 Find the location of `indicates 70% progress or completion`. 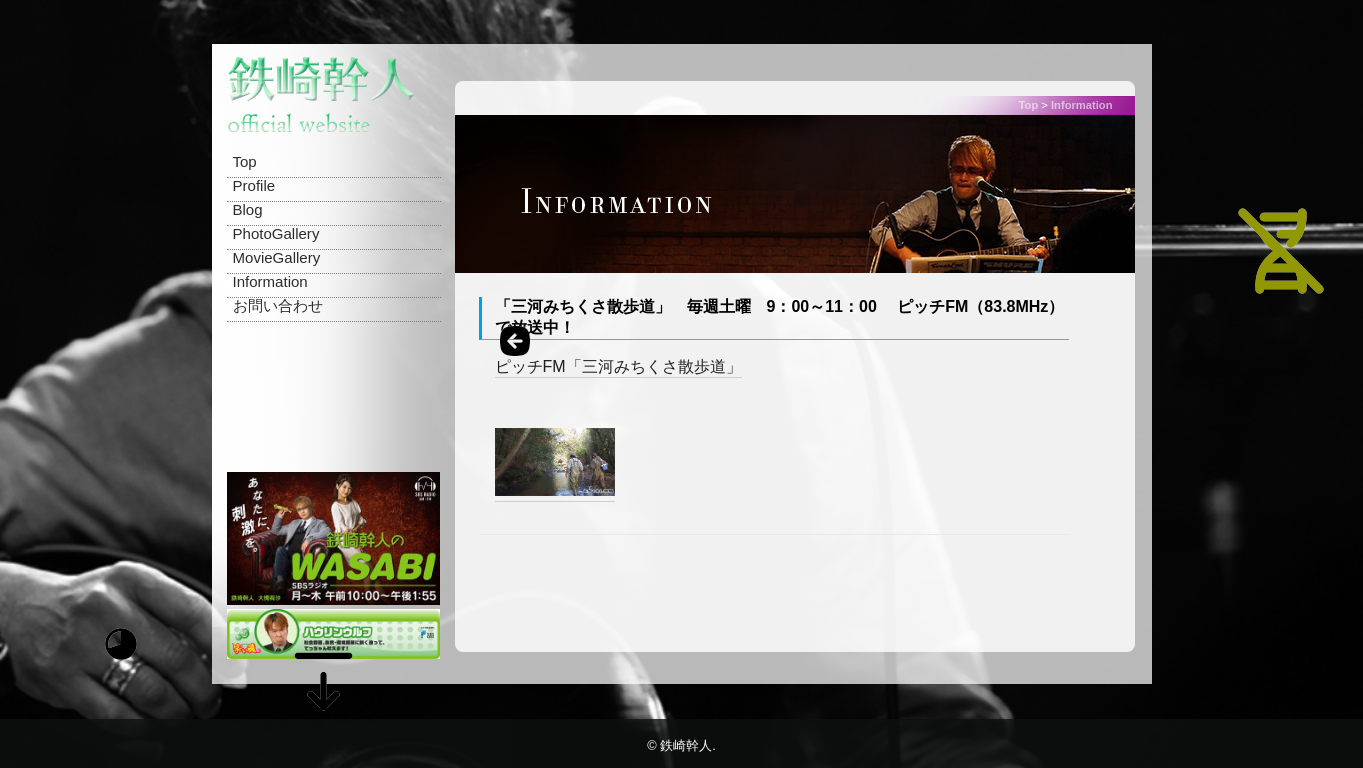

indicates 70% progress or completion is located at coordinates (121, 644).